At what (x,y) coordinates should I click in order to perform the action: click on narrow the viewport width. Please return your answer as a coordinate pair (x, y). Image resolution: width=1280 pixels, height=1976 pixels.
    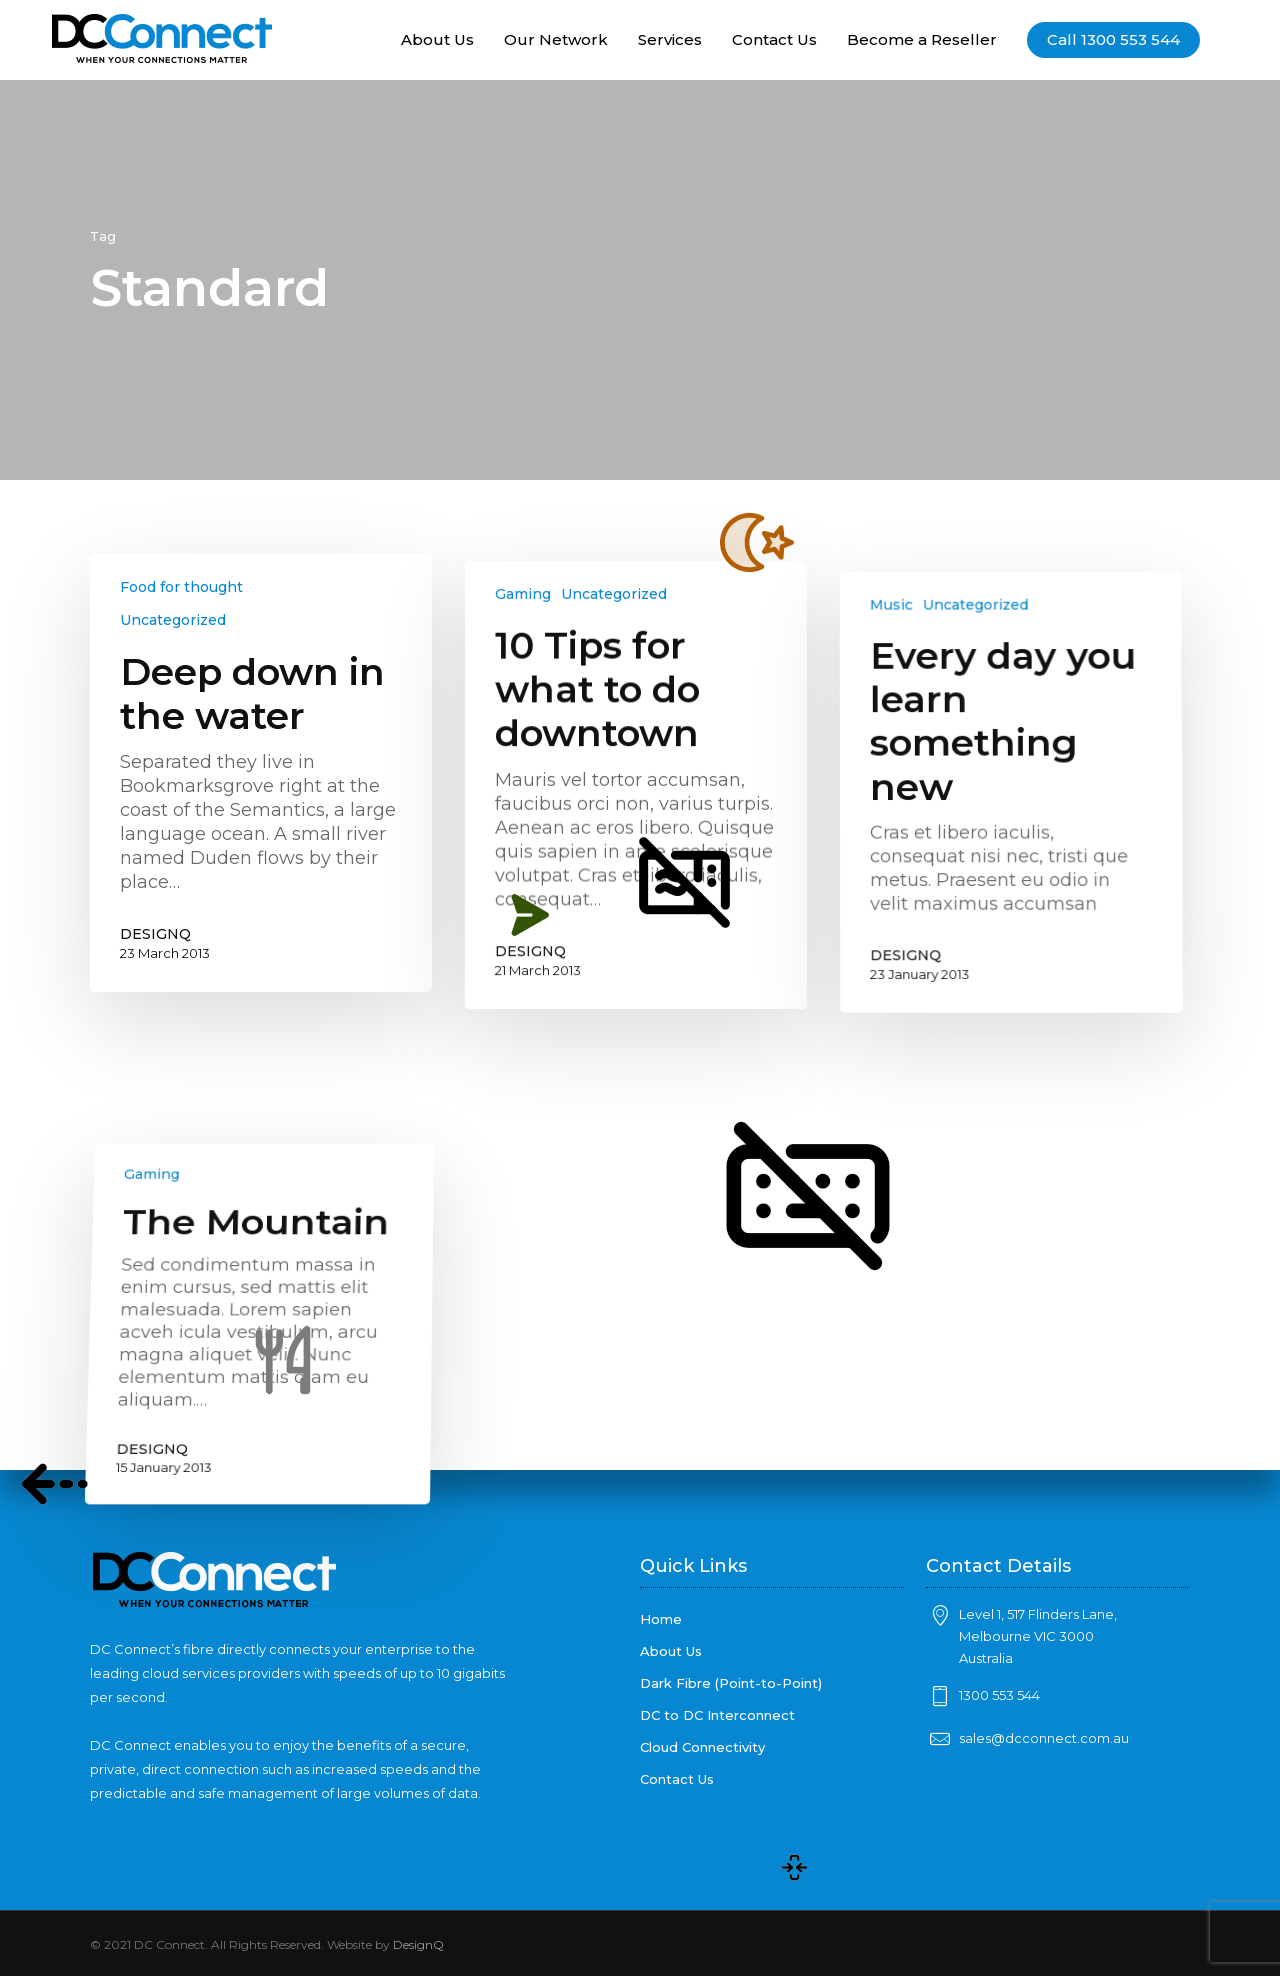
    Looking at the image, I should click on (794, 1867).